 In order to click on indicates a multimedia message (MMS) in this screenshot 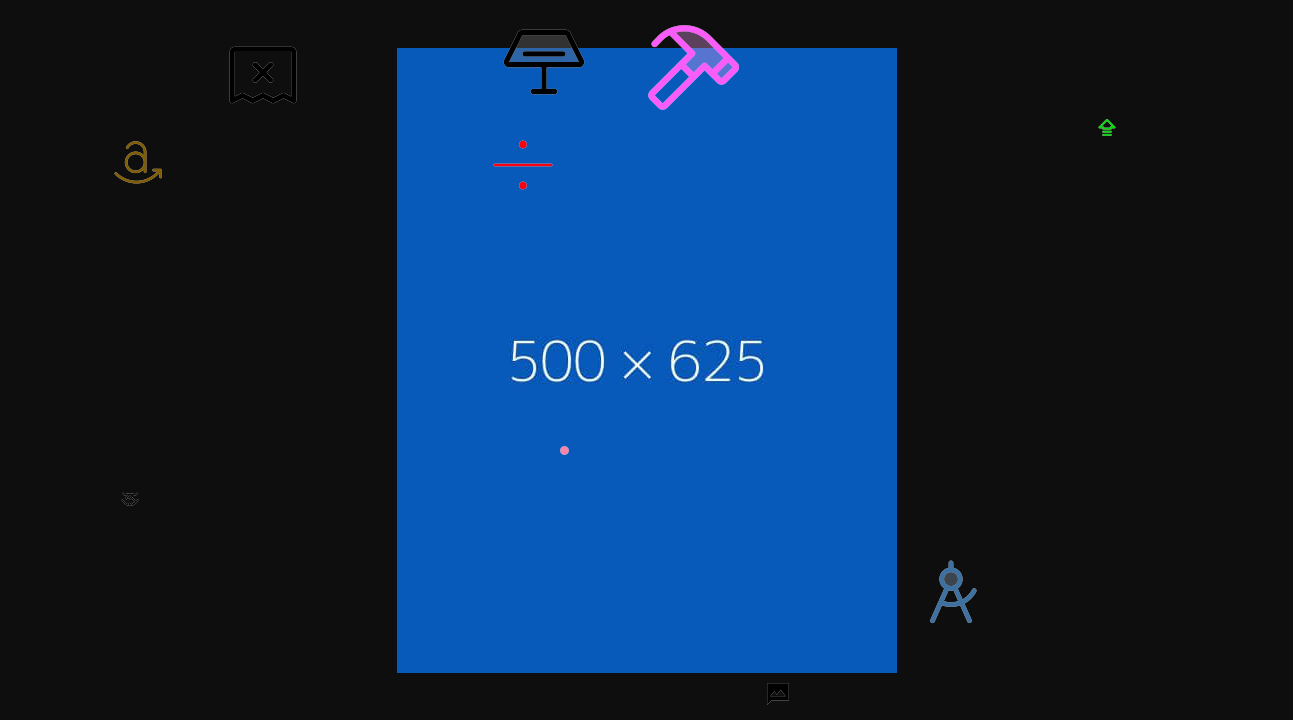, I will do `click(778, 694)`.